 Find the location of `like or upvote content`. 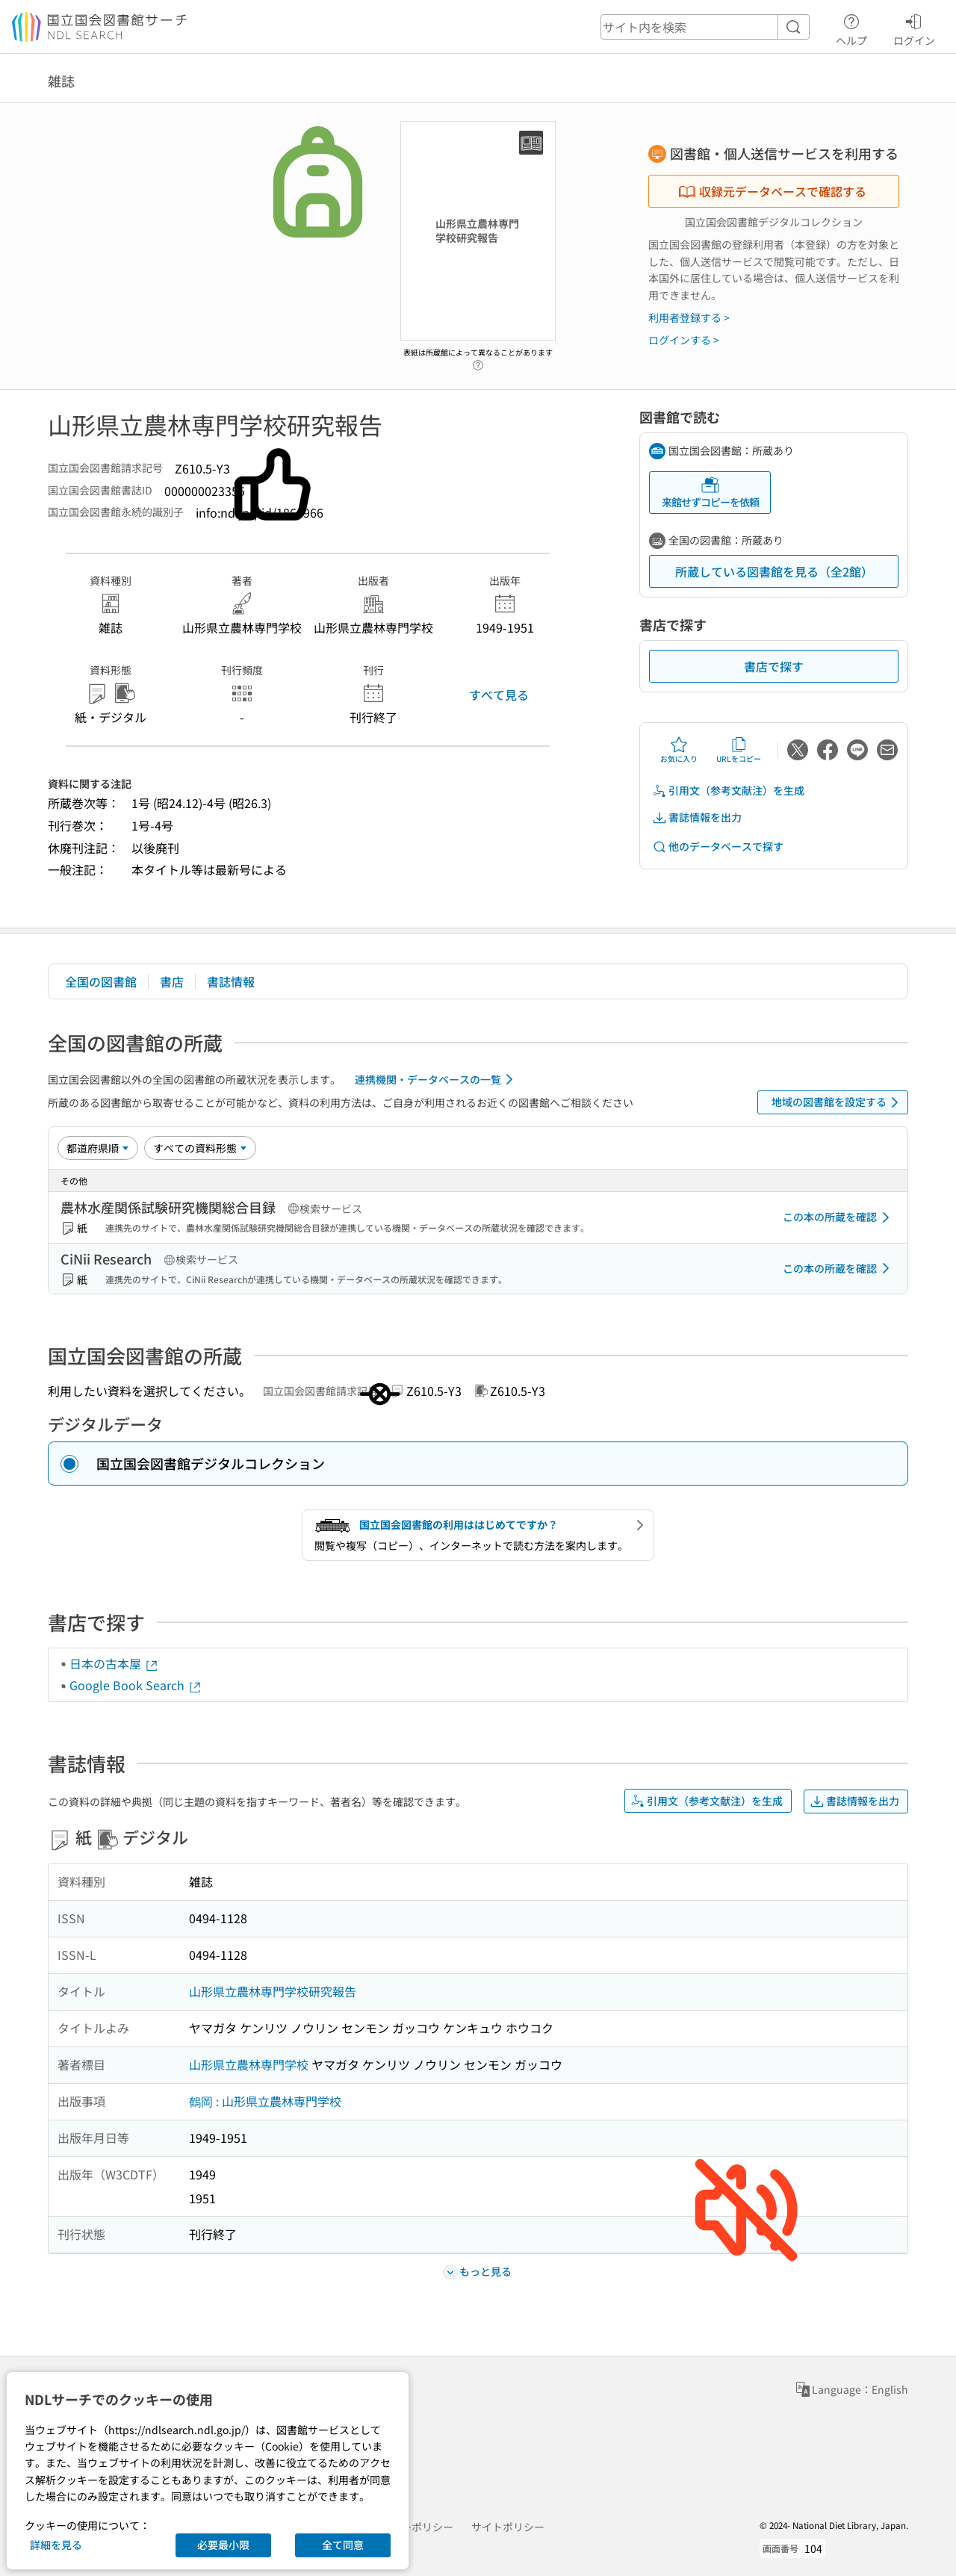

like or upvote content is located at coordinates (274, 484).